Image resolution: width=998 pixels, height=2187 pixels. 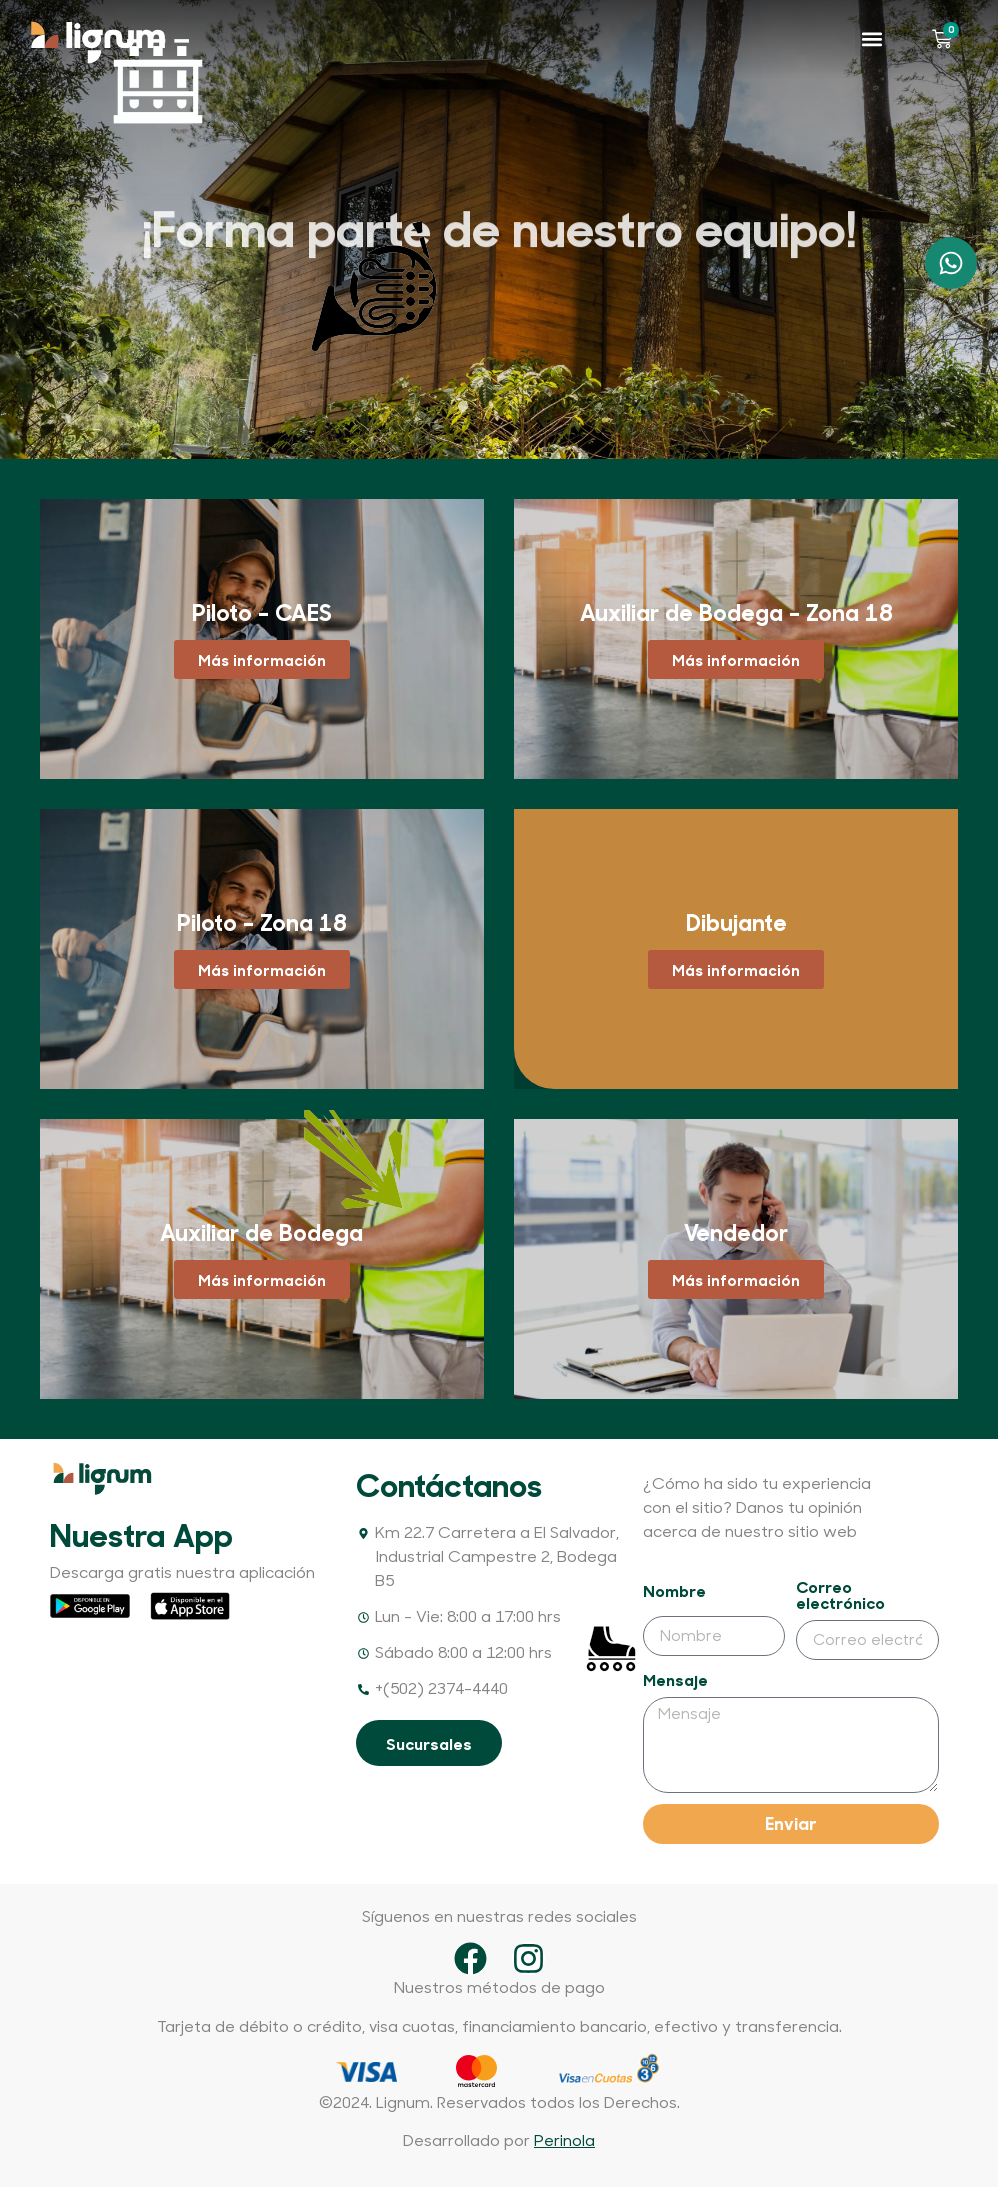 I want to click on access roller skating or skating-related activities, so click(x=611, y=1645).